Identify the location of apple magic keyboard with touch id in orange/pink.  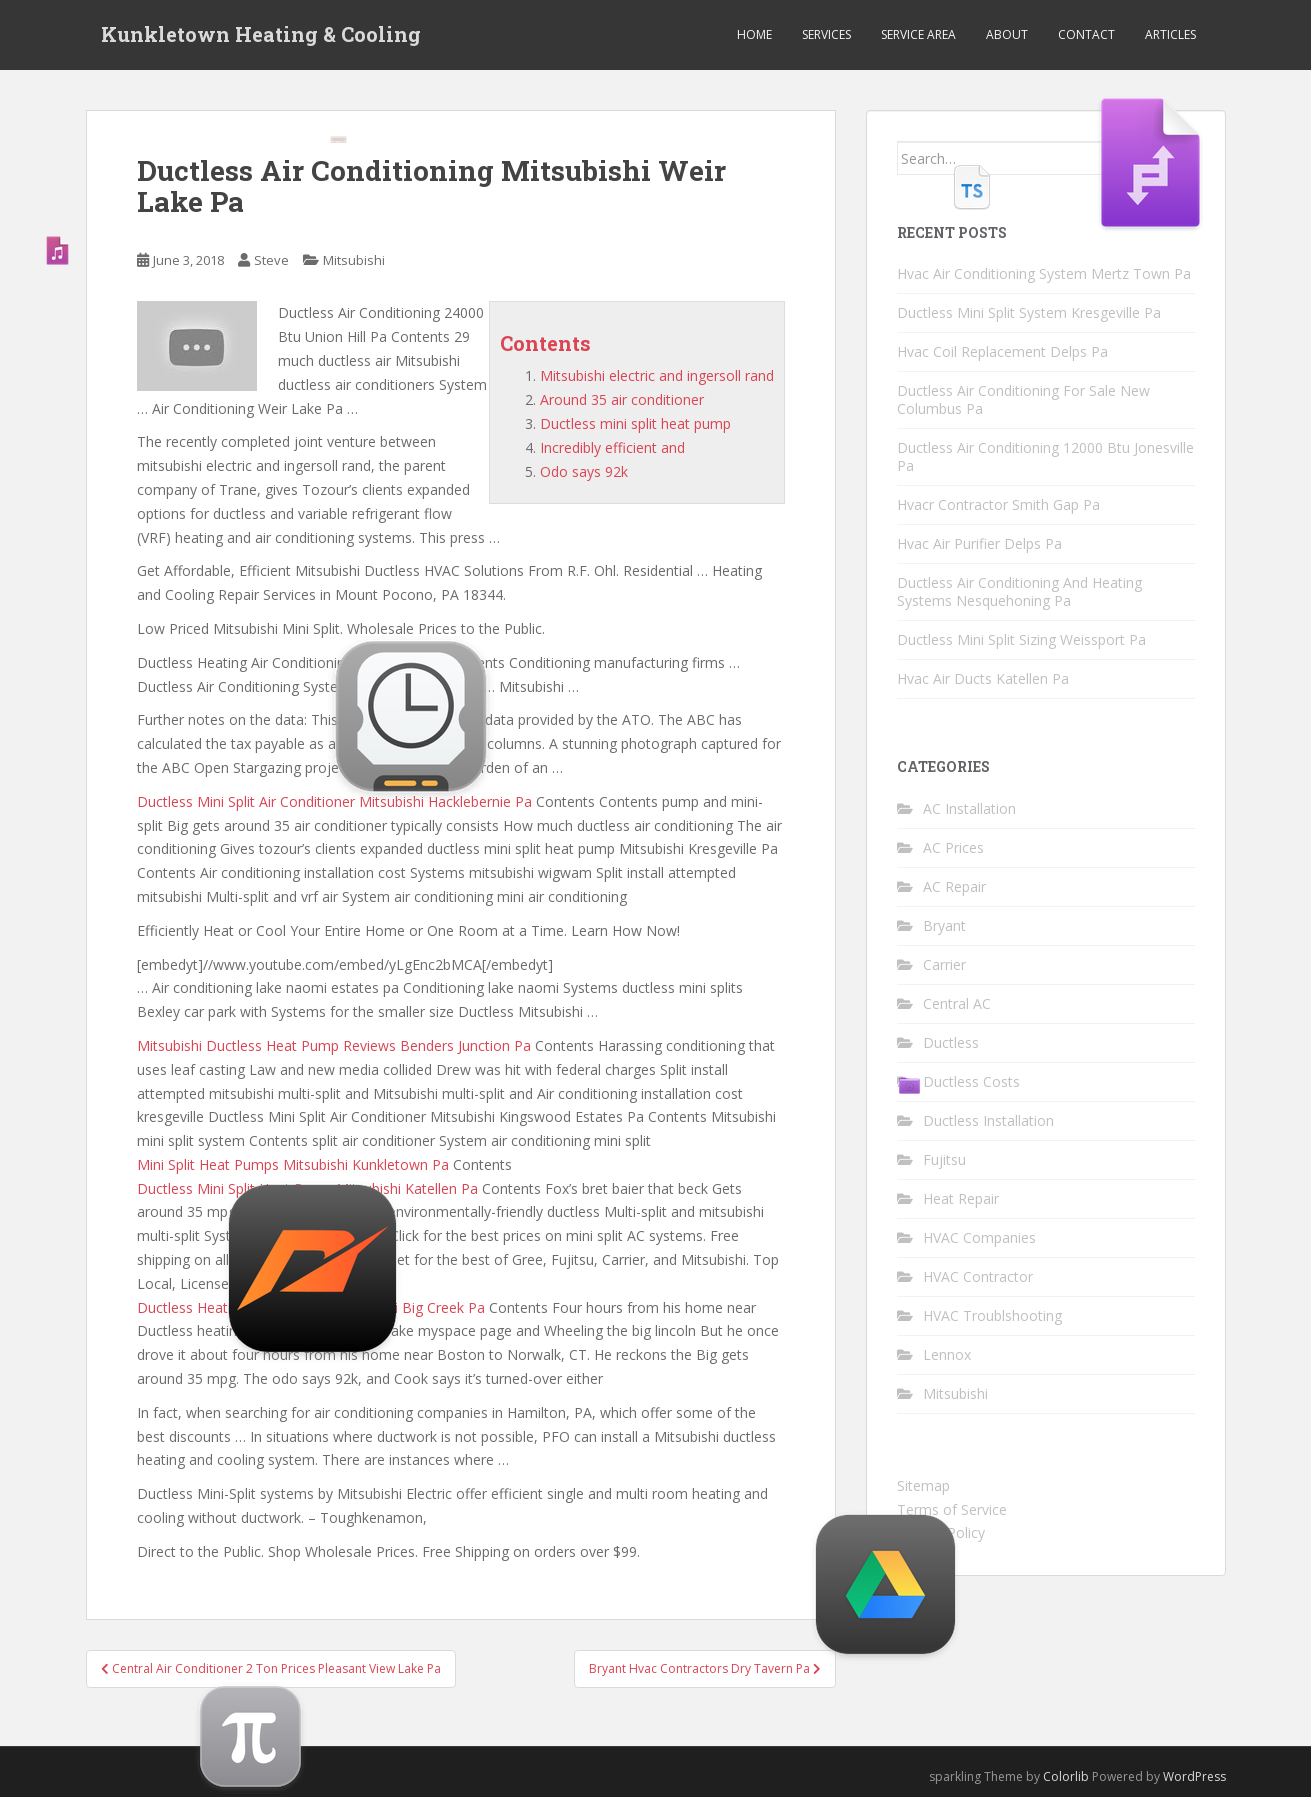
(338, 139).